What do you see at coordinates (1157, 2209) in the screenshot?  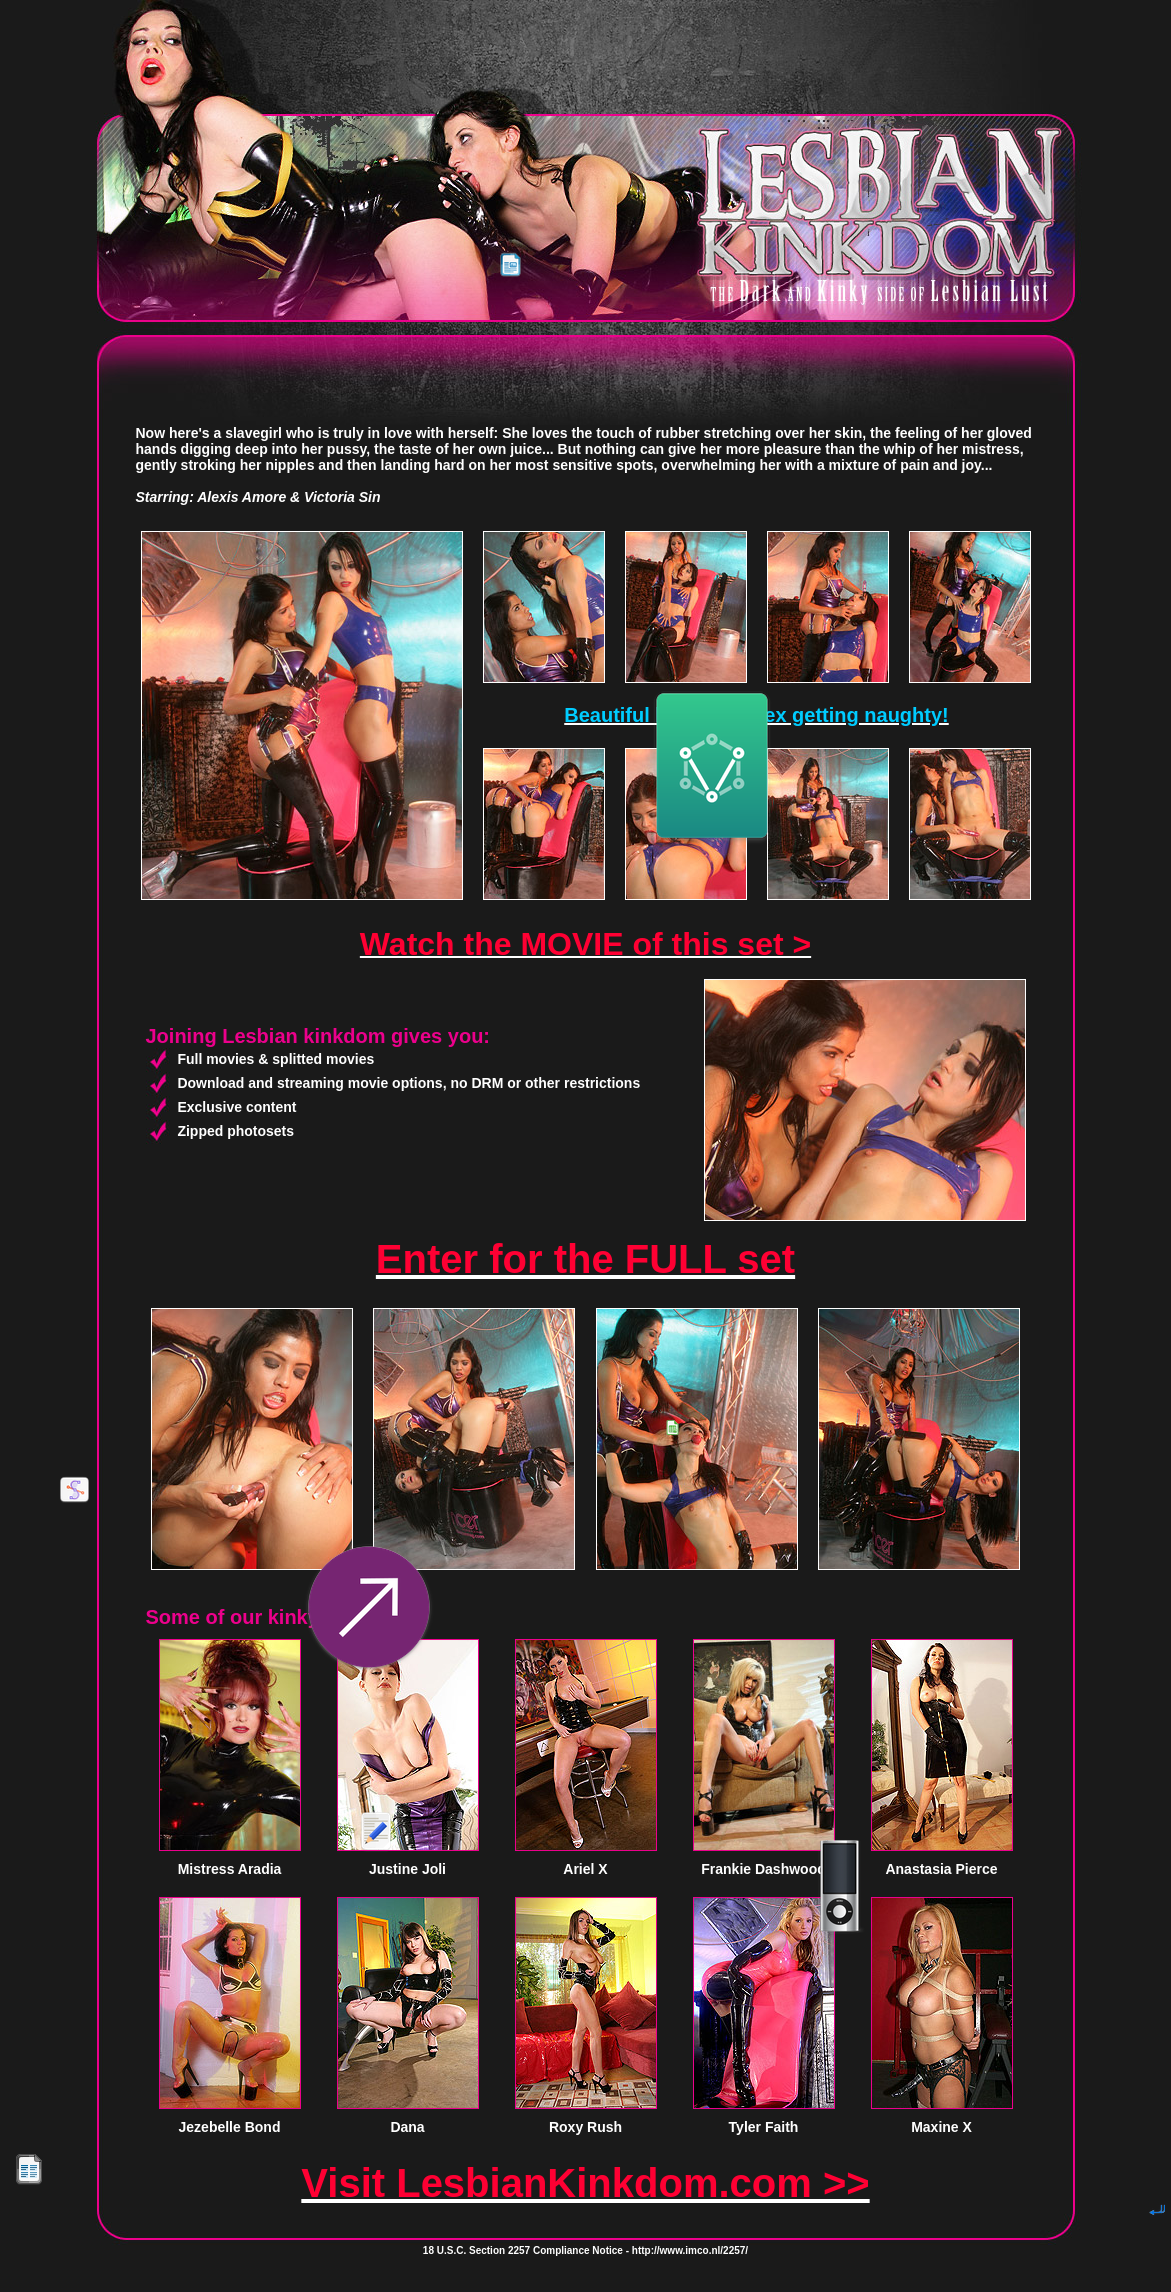 I see `reply to all recipients of an email` at bounding box center [1157, 2209].